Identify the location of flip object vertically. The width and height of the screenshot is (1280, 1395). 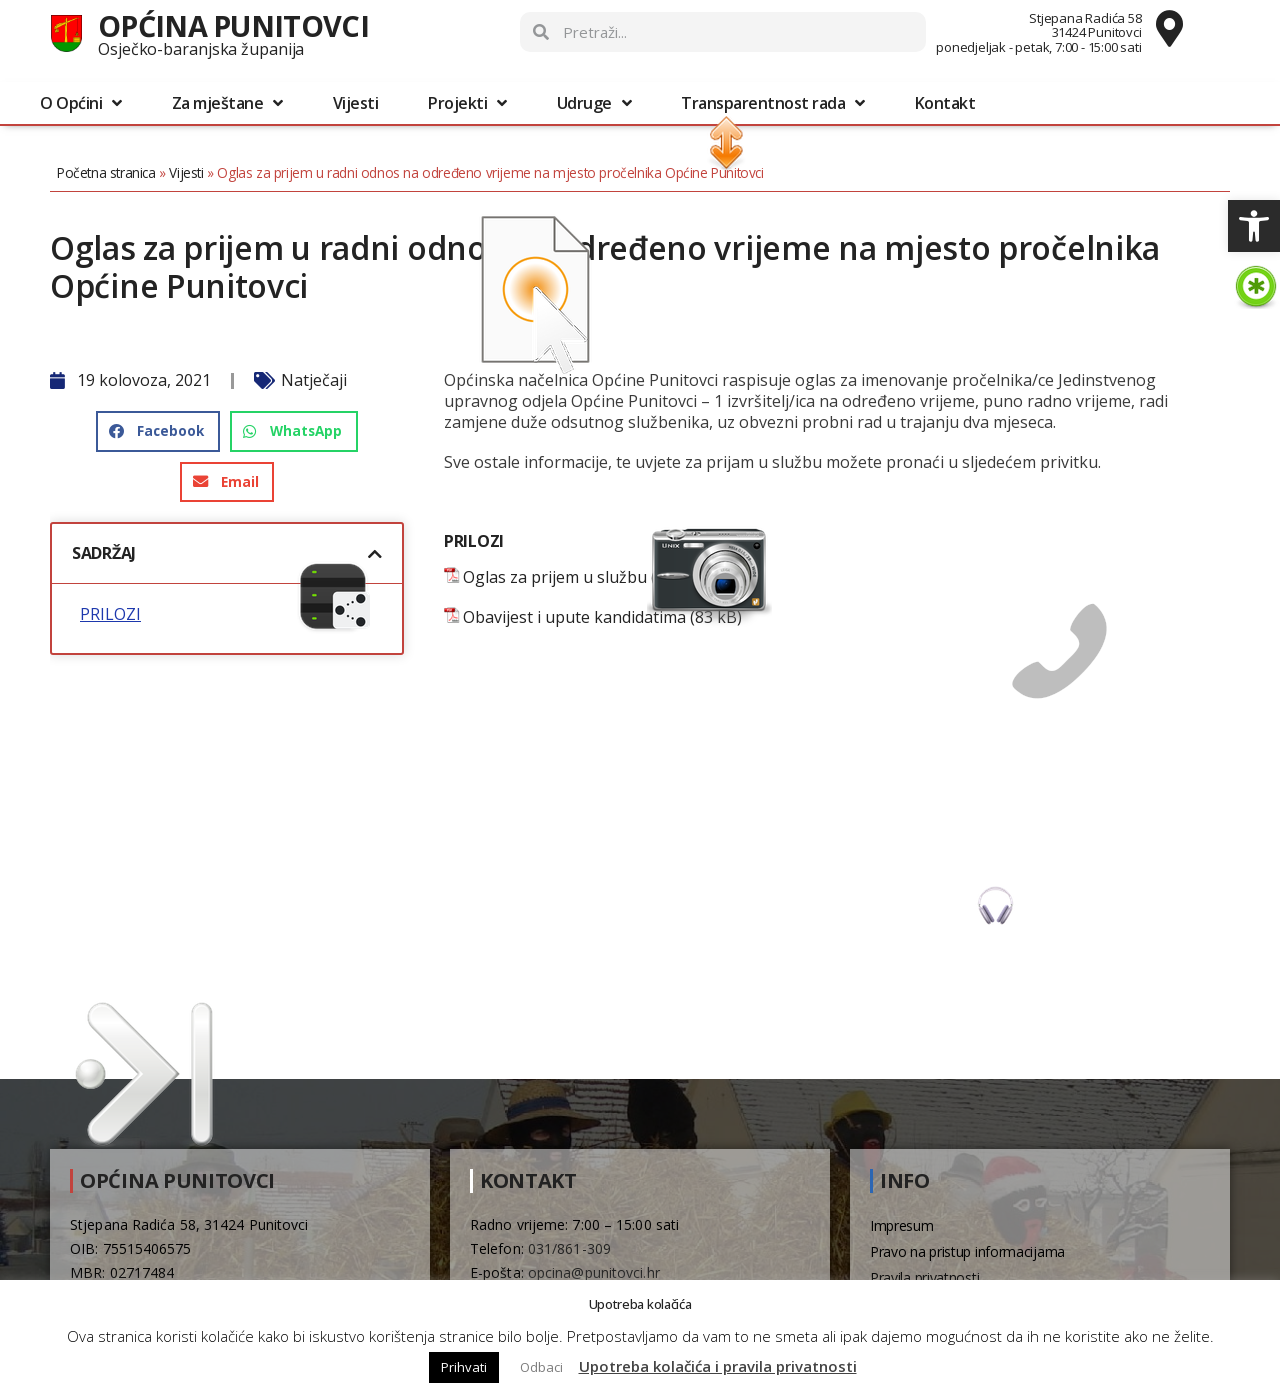
(727, 145).